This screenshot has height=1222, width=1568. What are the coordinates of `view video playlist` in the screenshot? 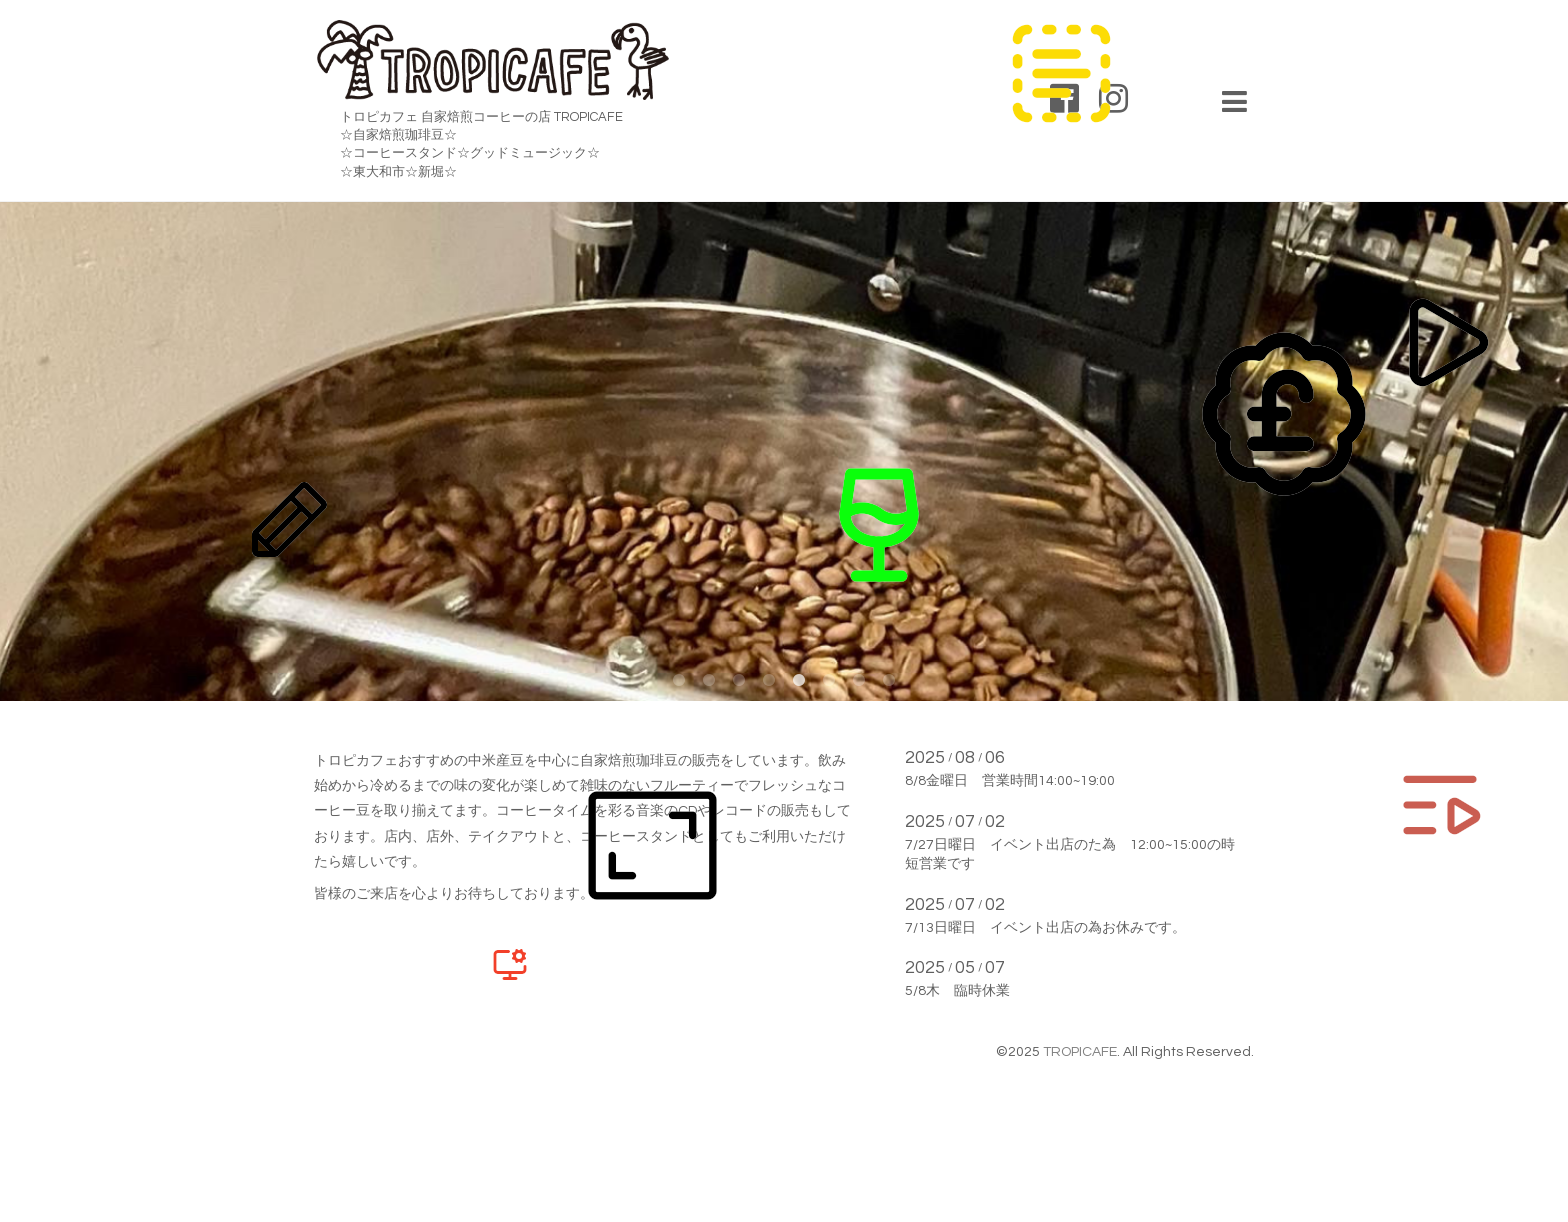 It's located at (1440, 805).